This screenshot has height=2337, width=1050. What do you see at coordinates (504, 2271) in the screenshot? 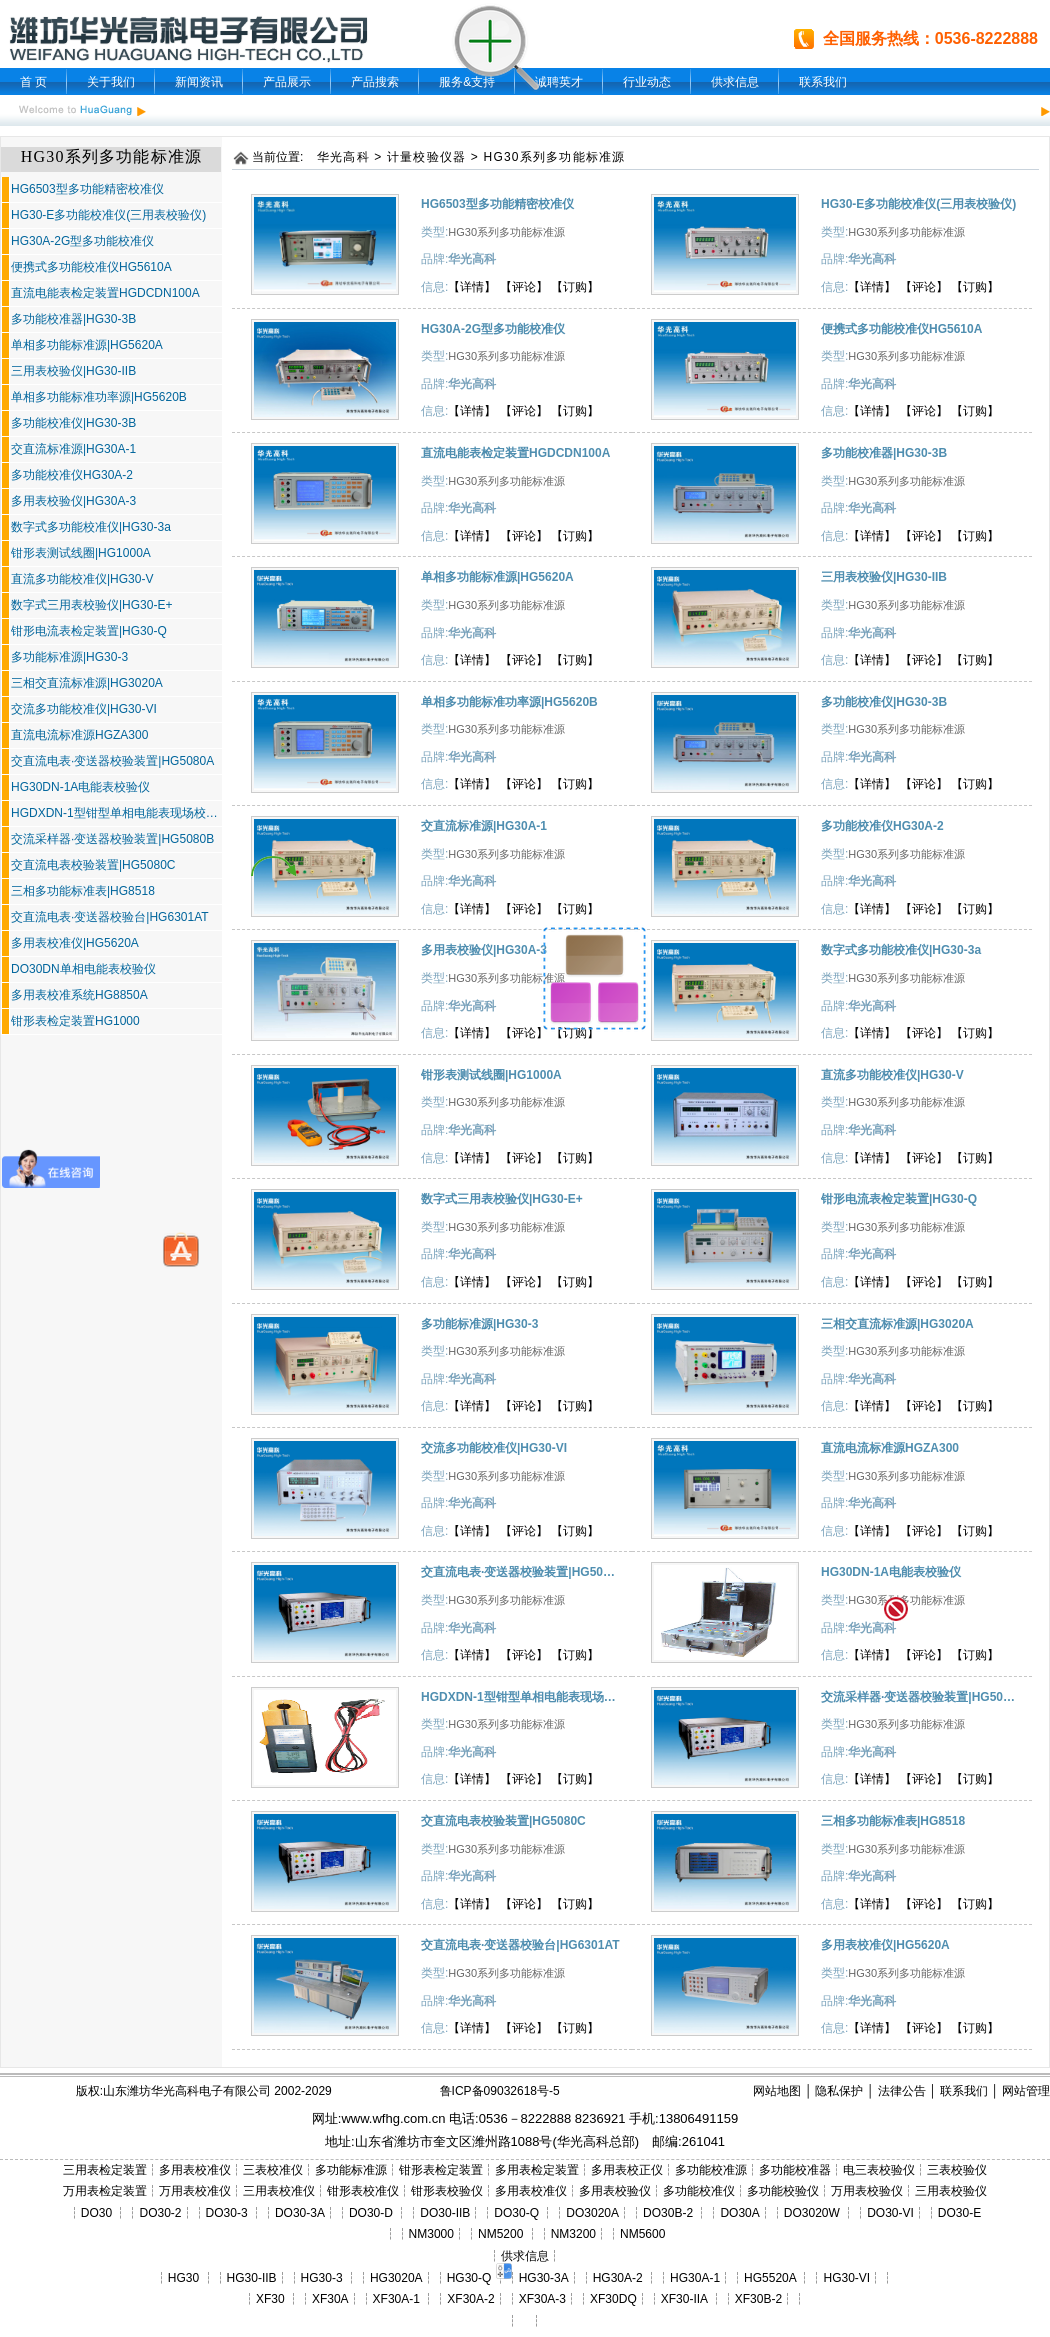
I see `open character map application` at bounding box center [504, 2271].